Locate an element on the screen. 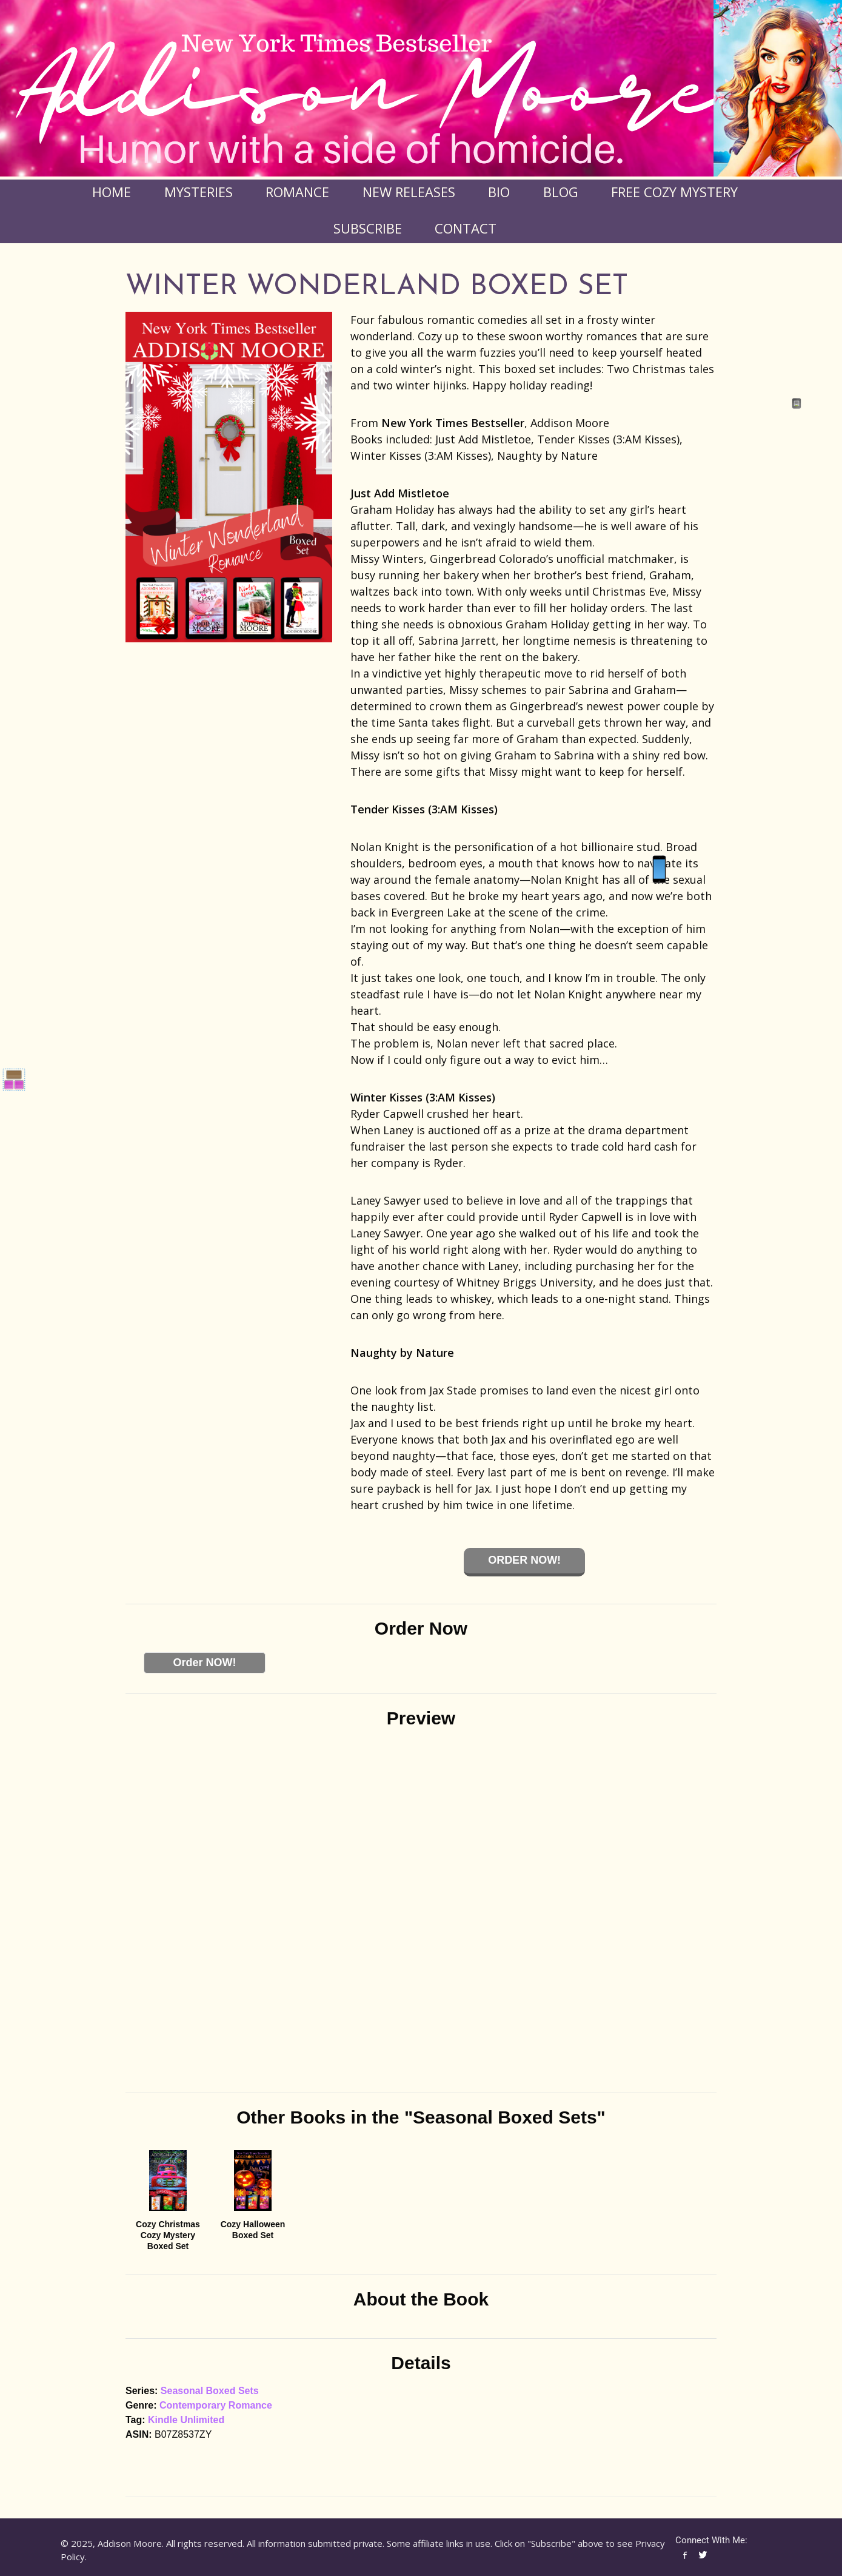 This screenshot has height=2576, width=842. select all items in the current view is located at coordinates (14, 1080).